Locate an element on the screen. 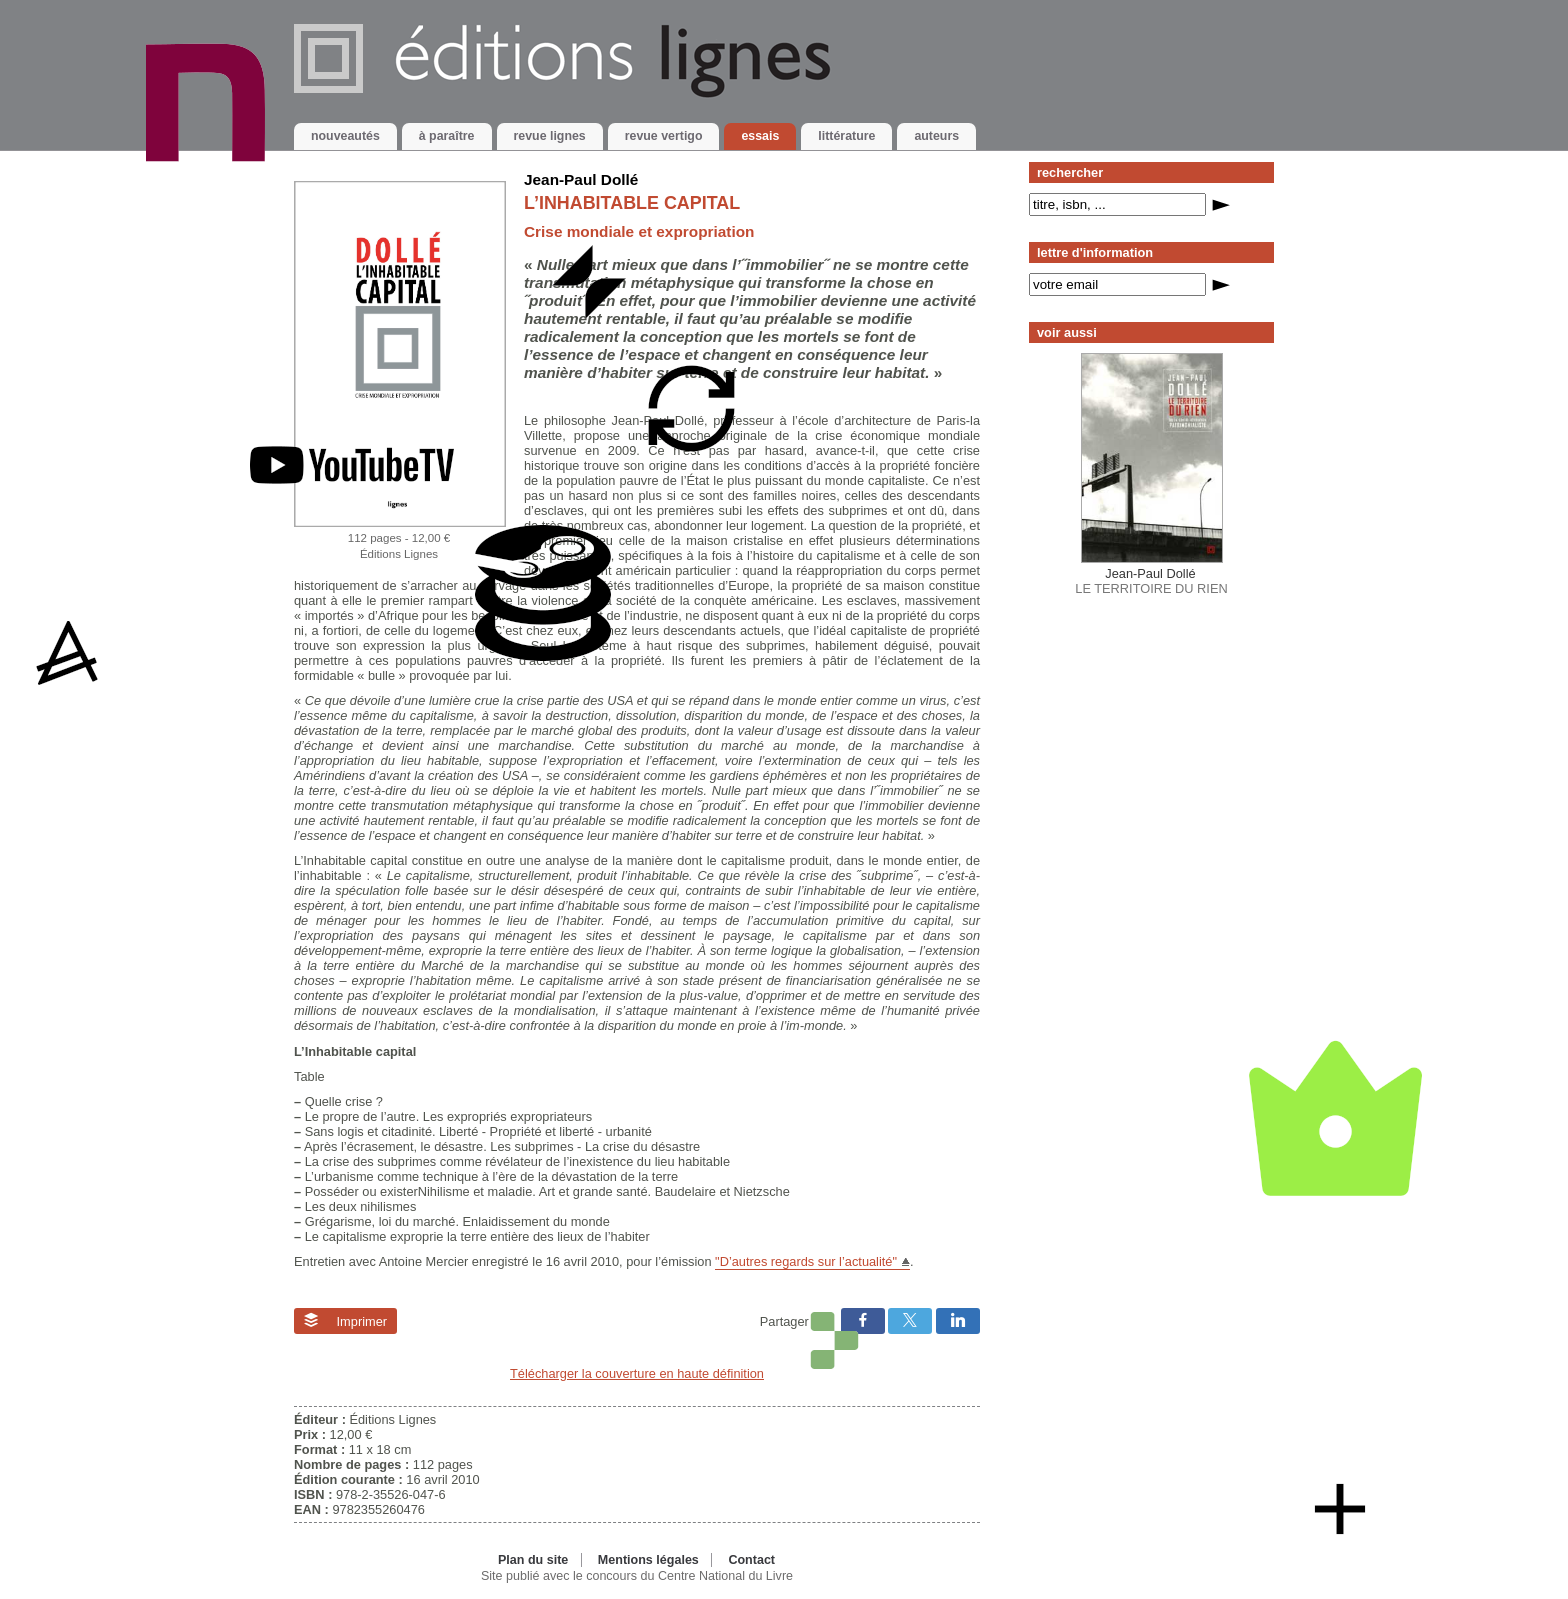 This screenshot has width=1568, height=1599. glide app logo is located at coordinates (589, 282).